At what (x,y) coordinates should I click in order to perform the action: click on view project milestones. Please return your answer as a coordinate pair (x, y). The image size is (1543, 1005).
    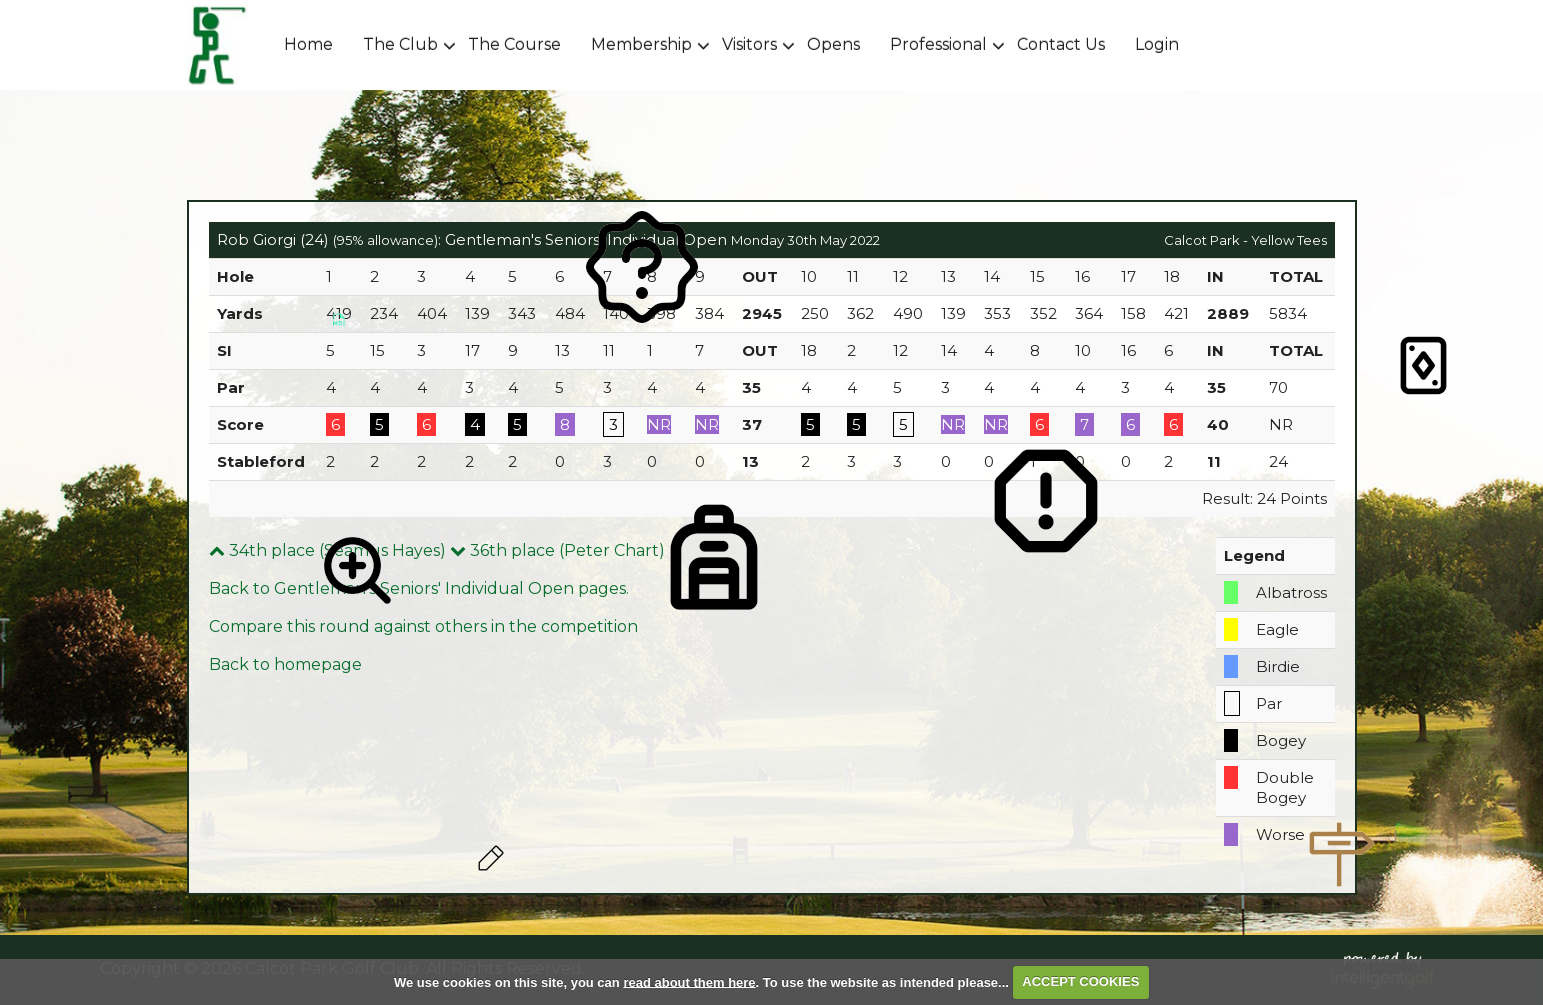
    Looking at the image, I should click on (1341, 854).